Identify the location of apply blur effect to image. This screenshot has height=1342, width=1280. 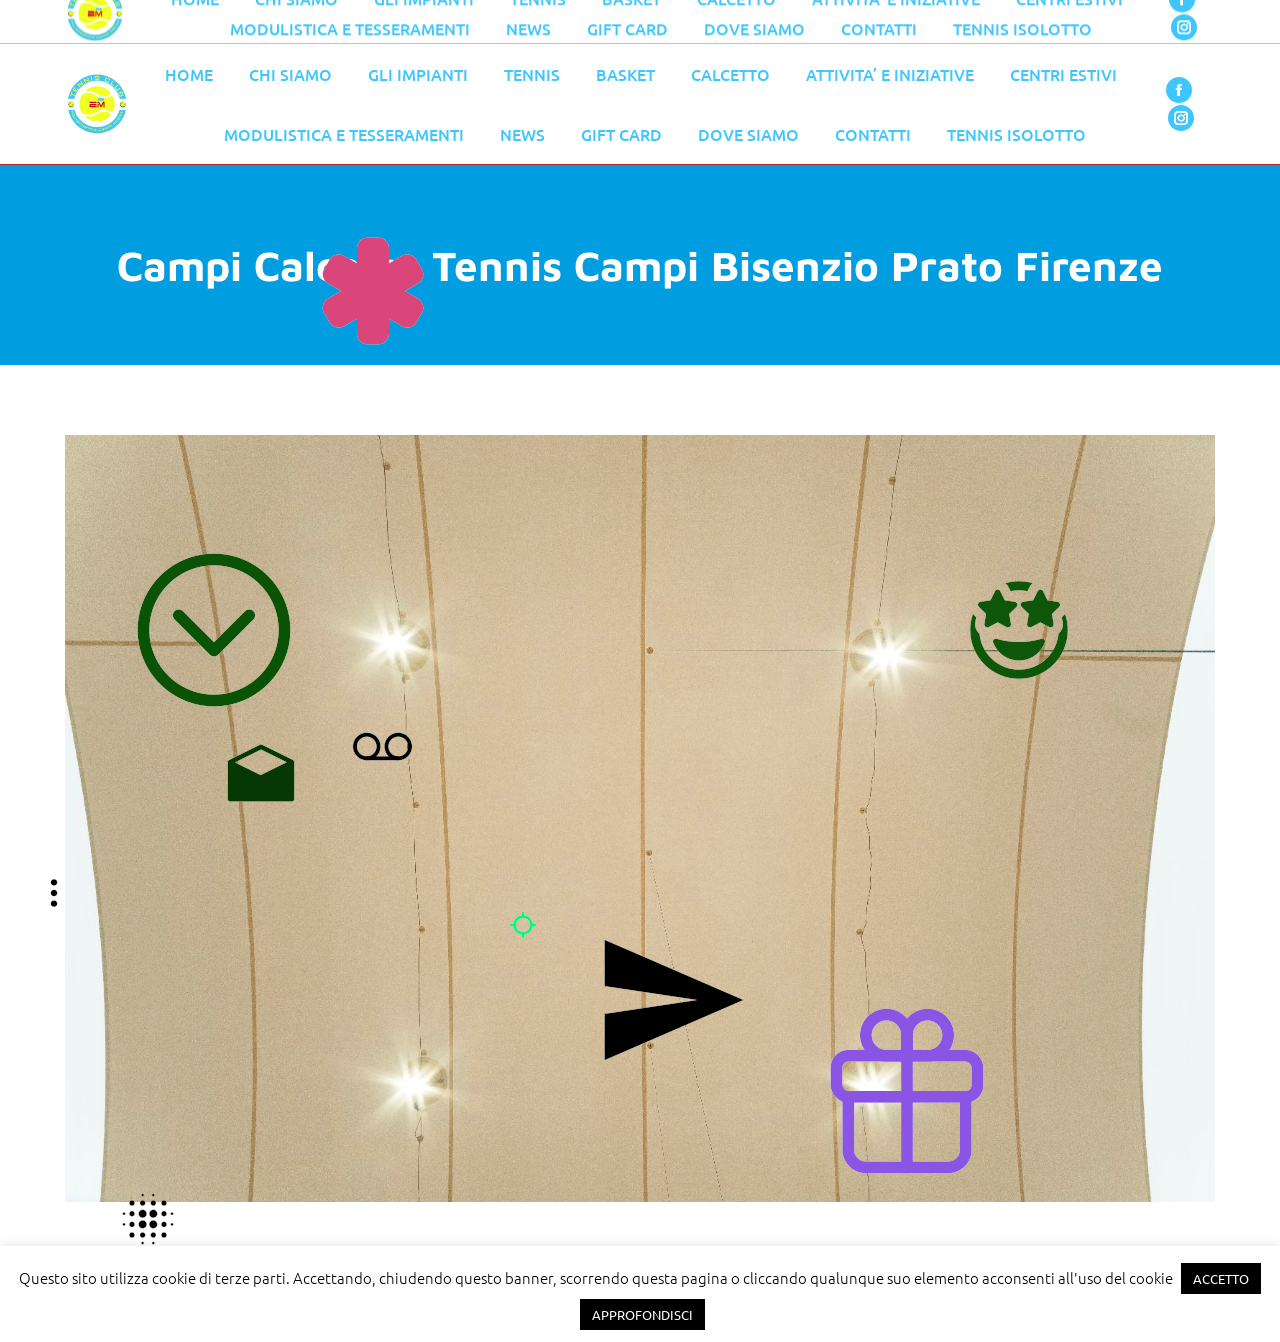
(148, 1219).